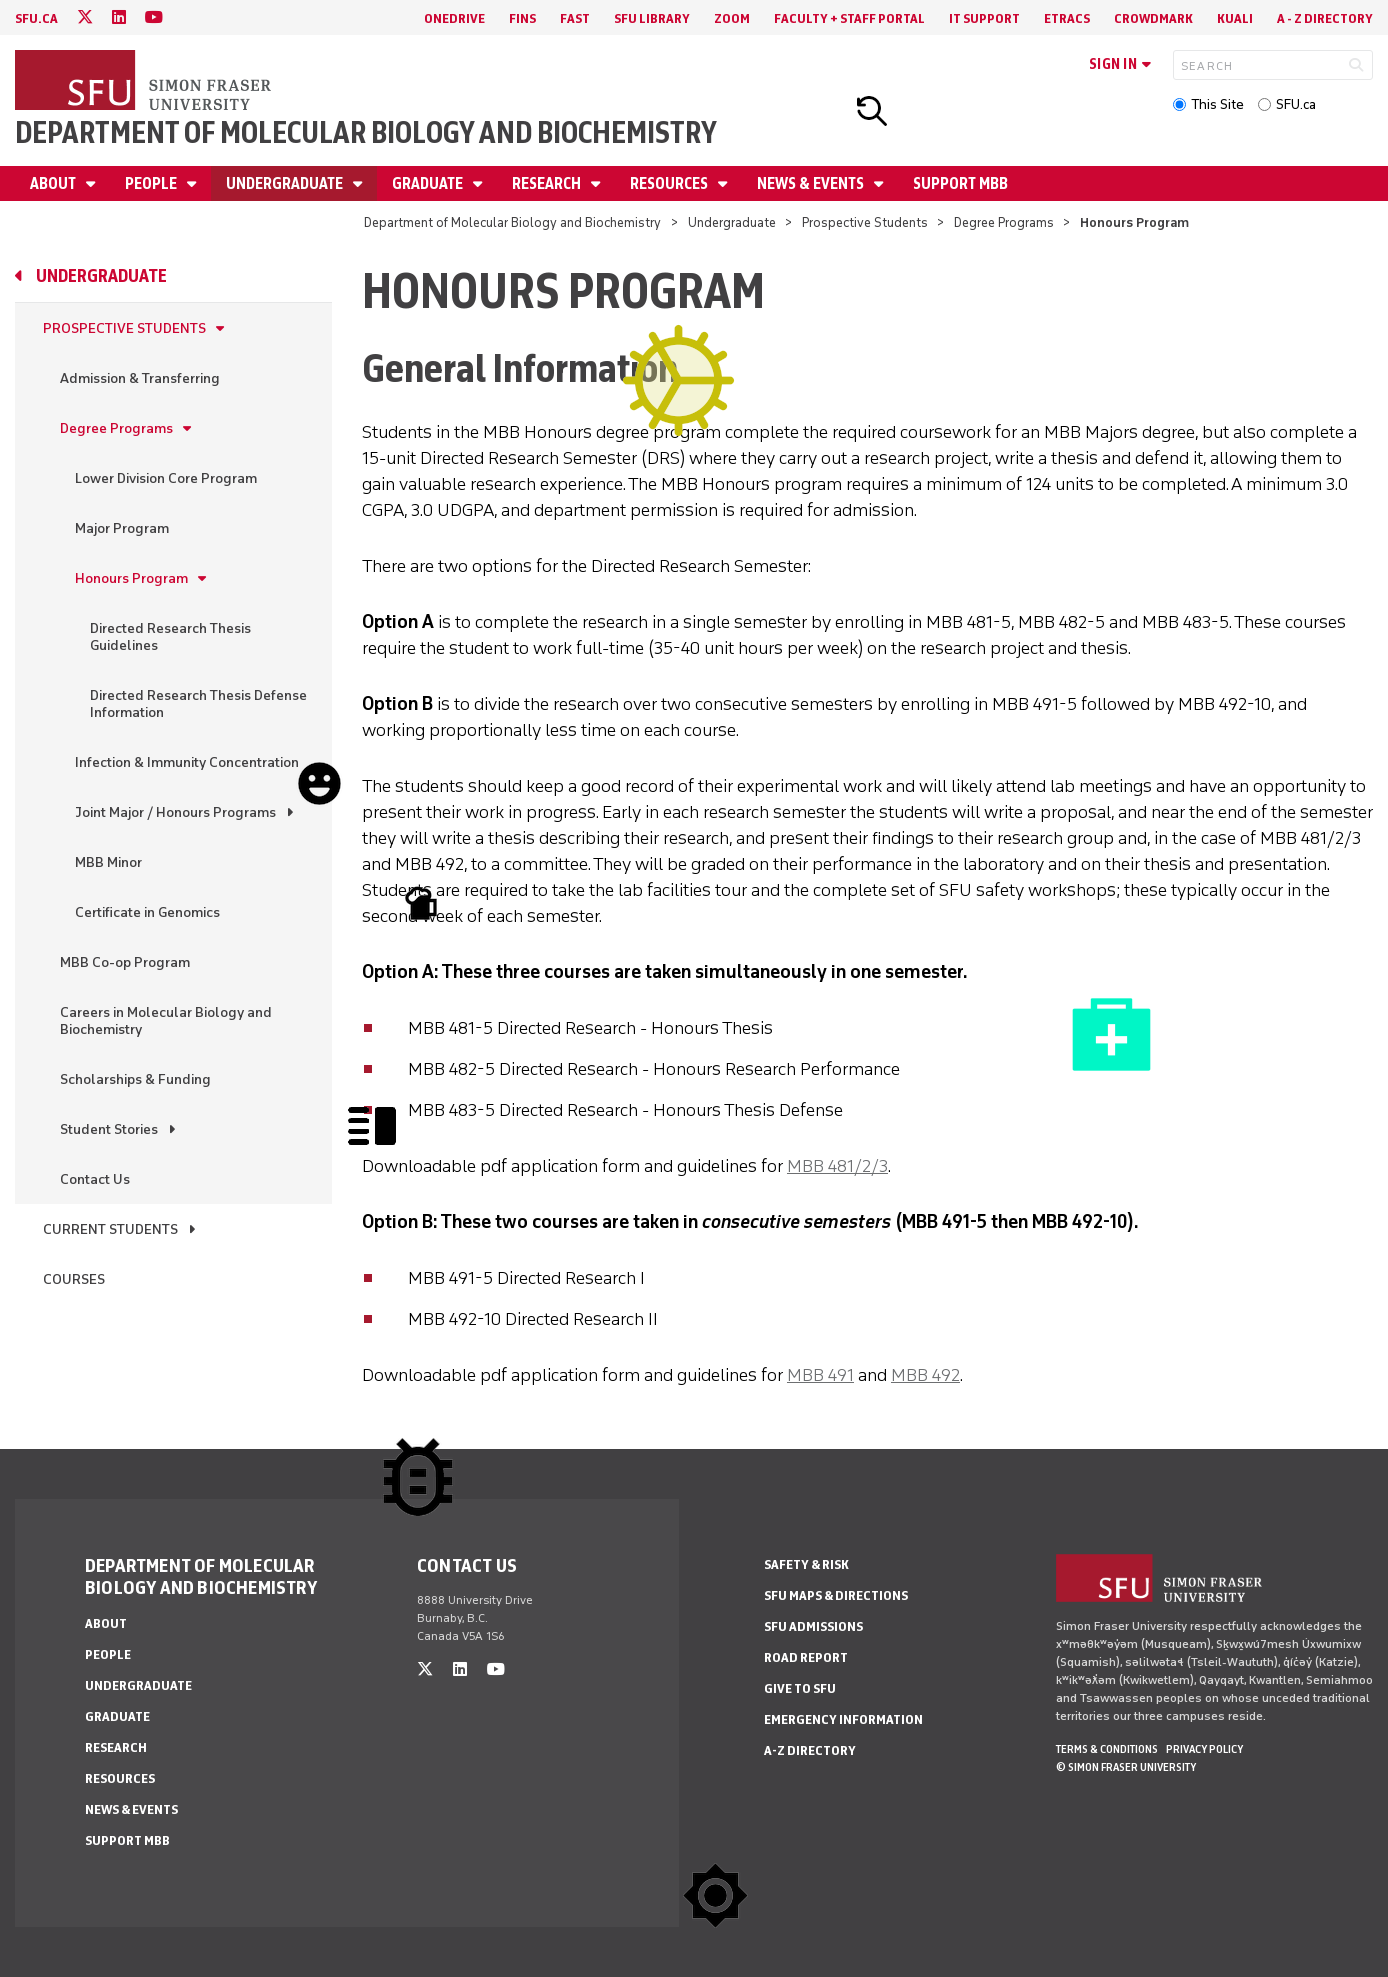  Describe the element at coordinates (421, 904) in the screenshot. I see `find nearby sports bars or pubs` at that location.